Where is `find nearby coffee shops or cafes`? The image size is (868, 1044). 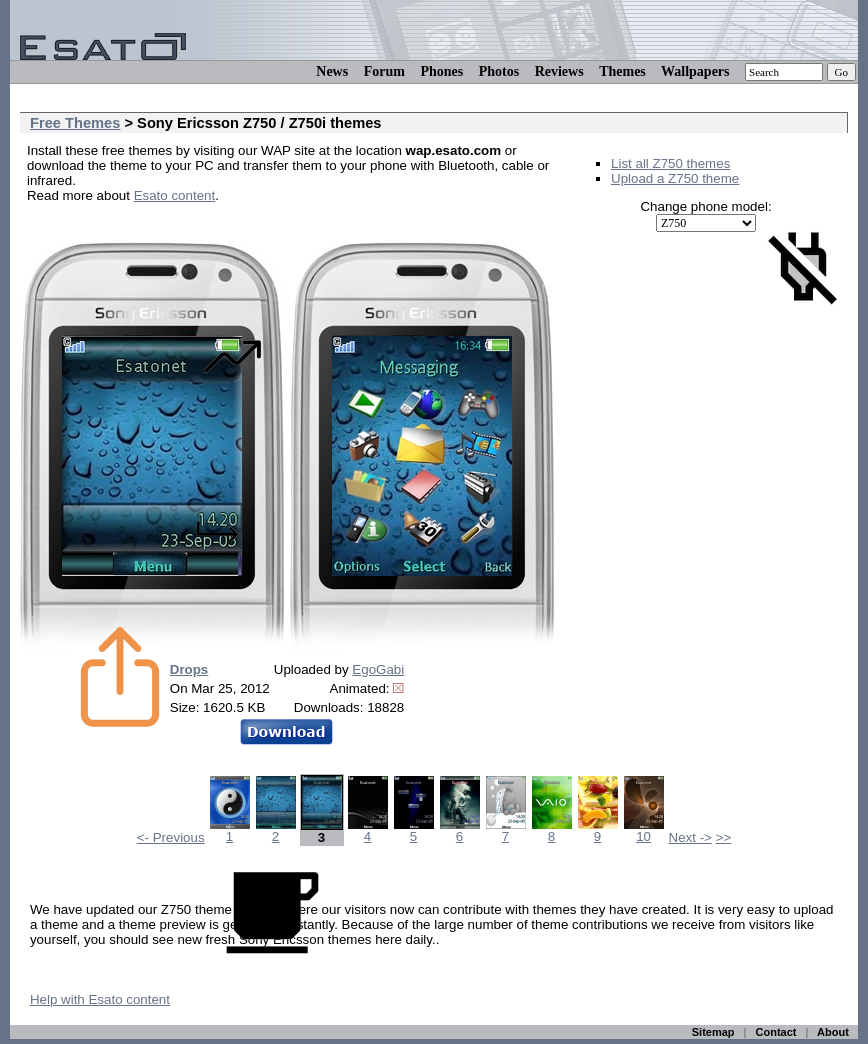 find nearby coffee shops or cafes is located at coordinates (272, 914).